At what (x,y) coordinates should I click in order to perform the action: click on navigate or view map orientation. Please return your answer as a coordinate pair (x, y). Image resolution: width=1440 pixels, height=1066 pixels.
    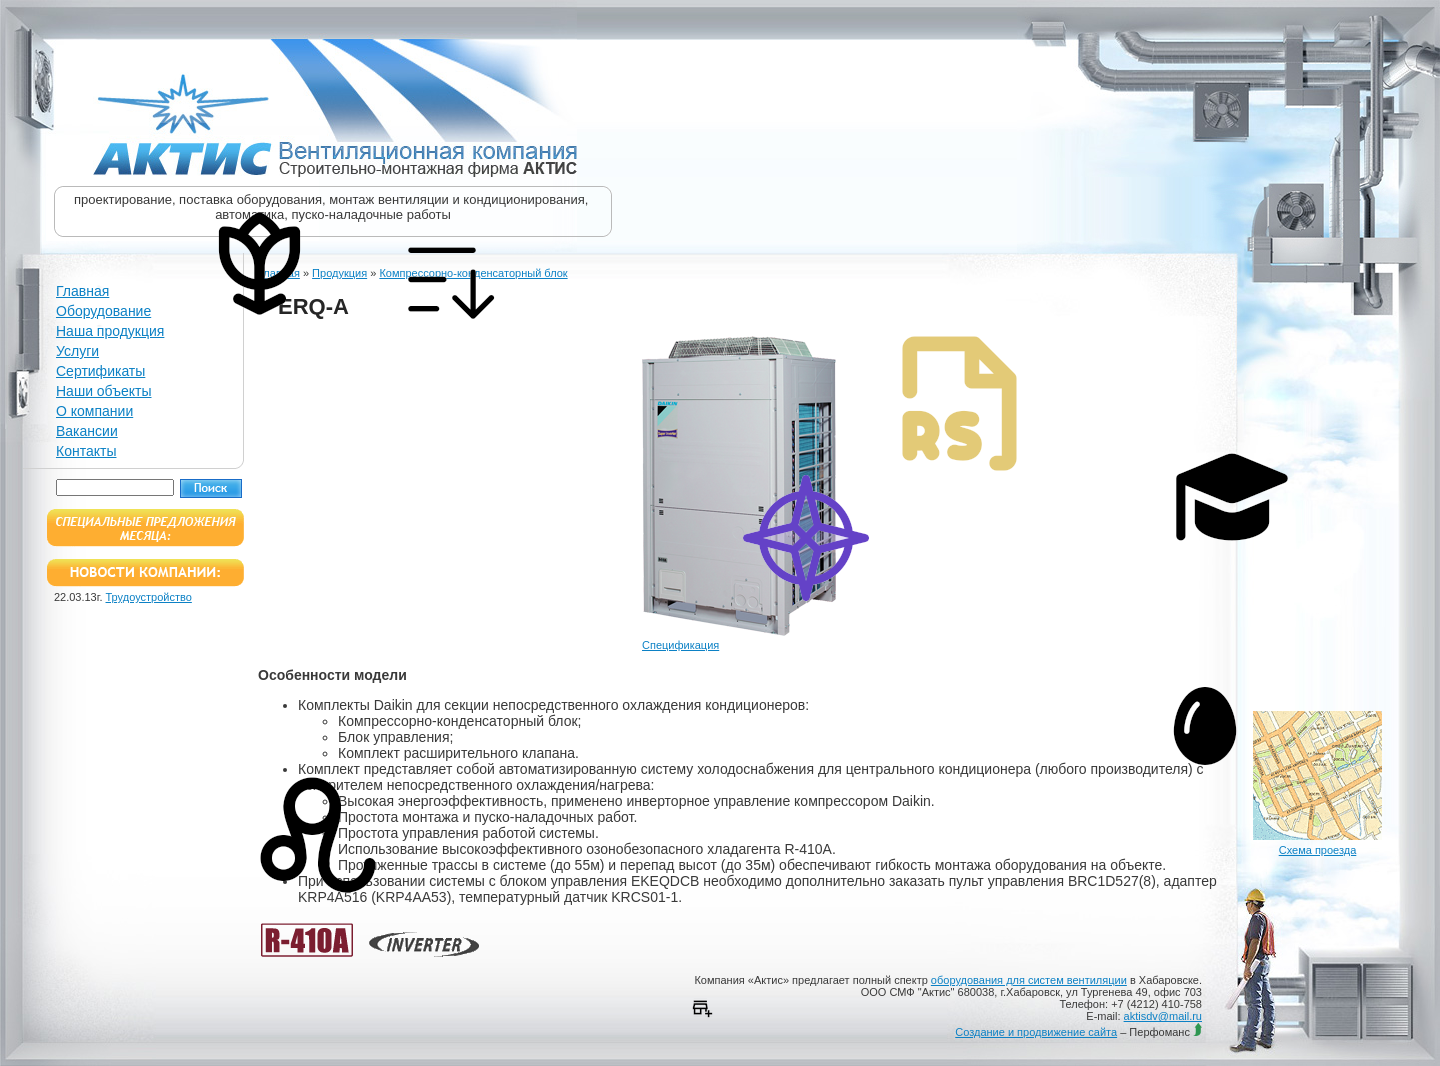
    Looking at the image, I should click on (806, 538).